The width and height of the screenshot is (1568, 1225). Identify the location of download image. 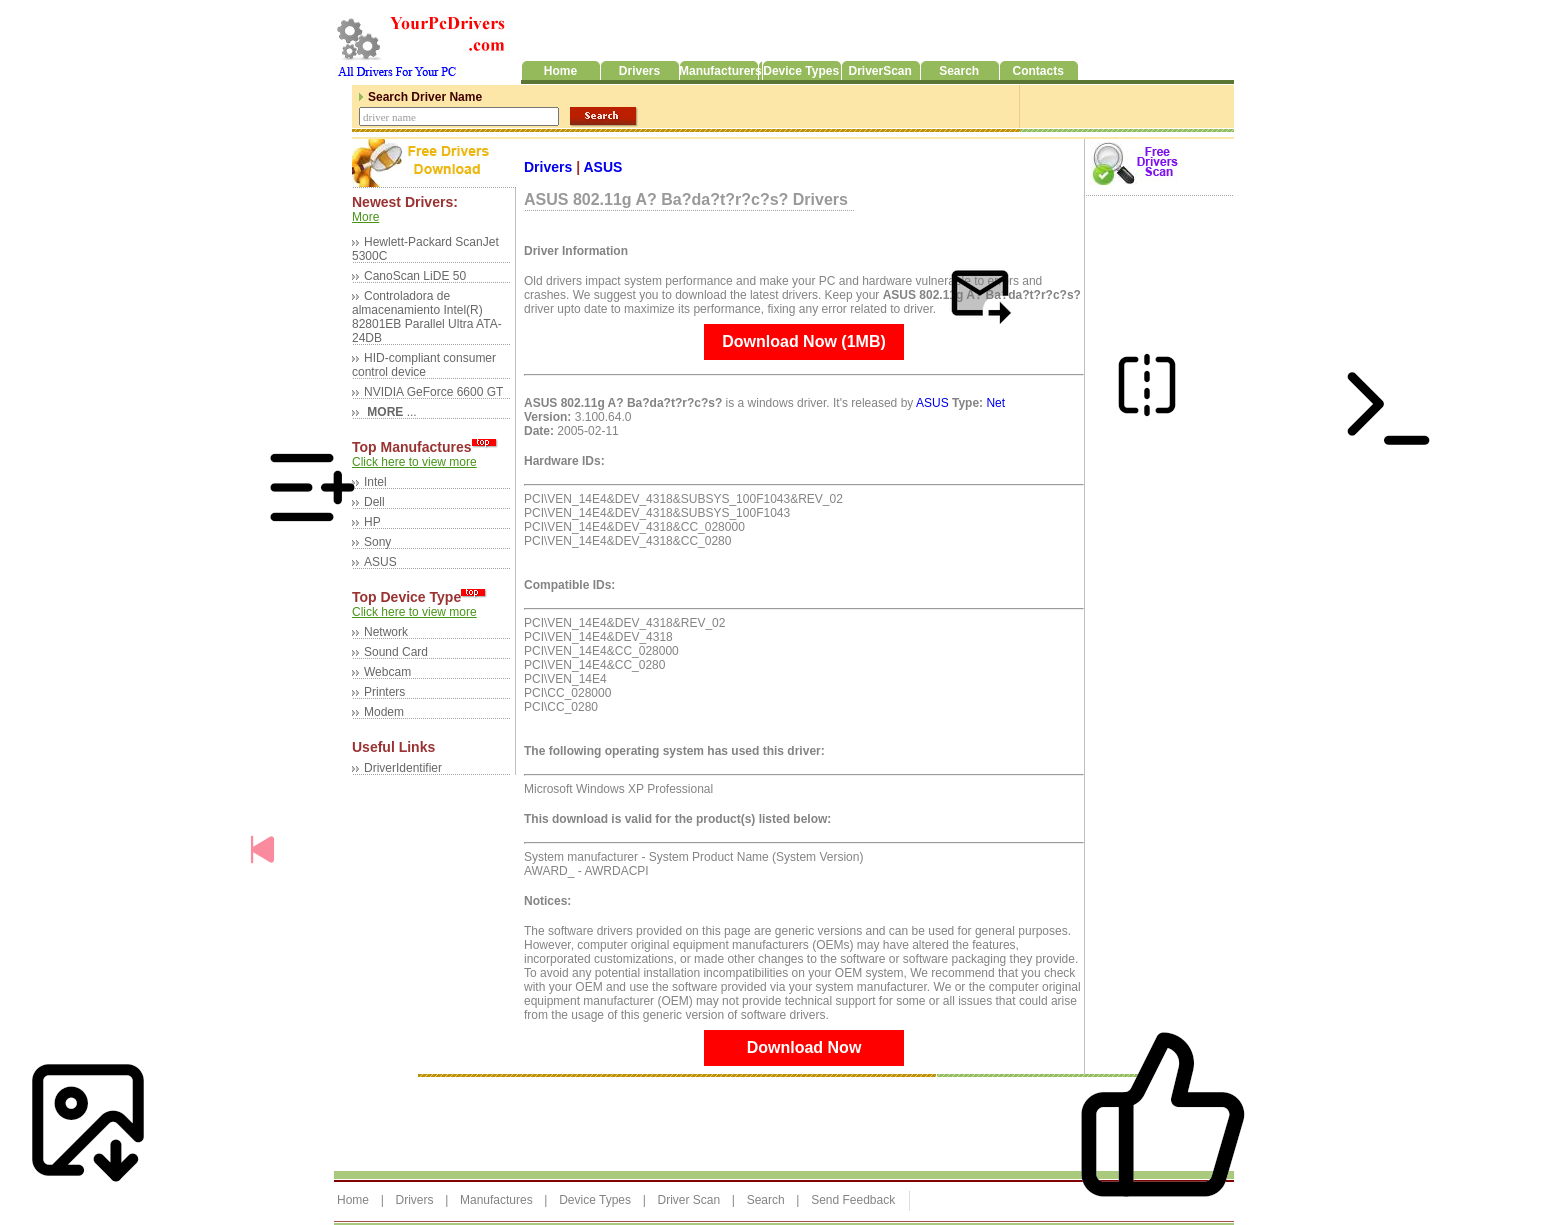
(88, 1120).